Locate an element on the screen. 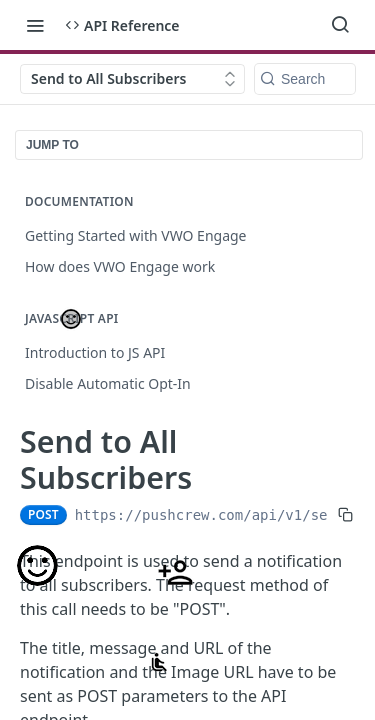 Image resolution: width=375 pixels, height=720 pixels. add an emoji or reaction to a message is located at coordinates (71, 319).